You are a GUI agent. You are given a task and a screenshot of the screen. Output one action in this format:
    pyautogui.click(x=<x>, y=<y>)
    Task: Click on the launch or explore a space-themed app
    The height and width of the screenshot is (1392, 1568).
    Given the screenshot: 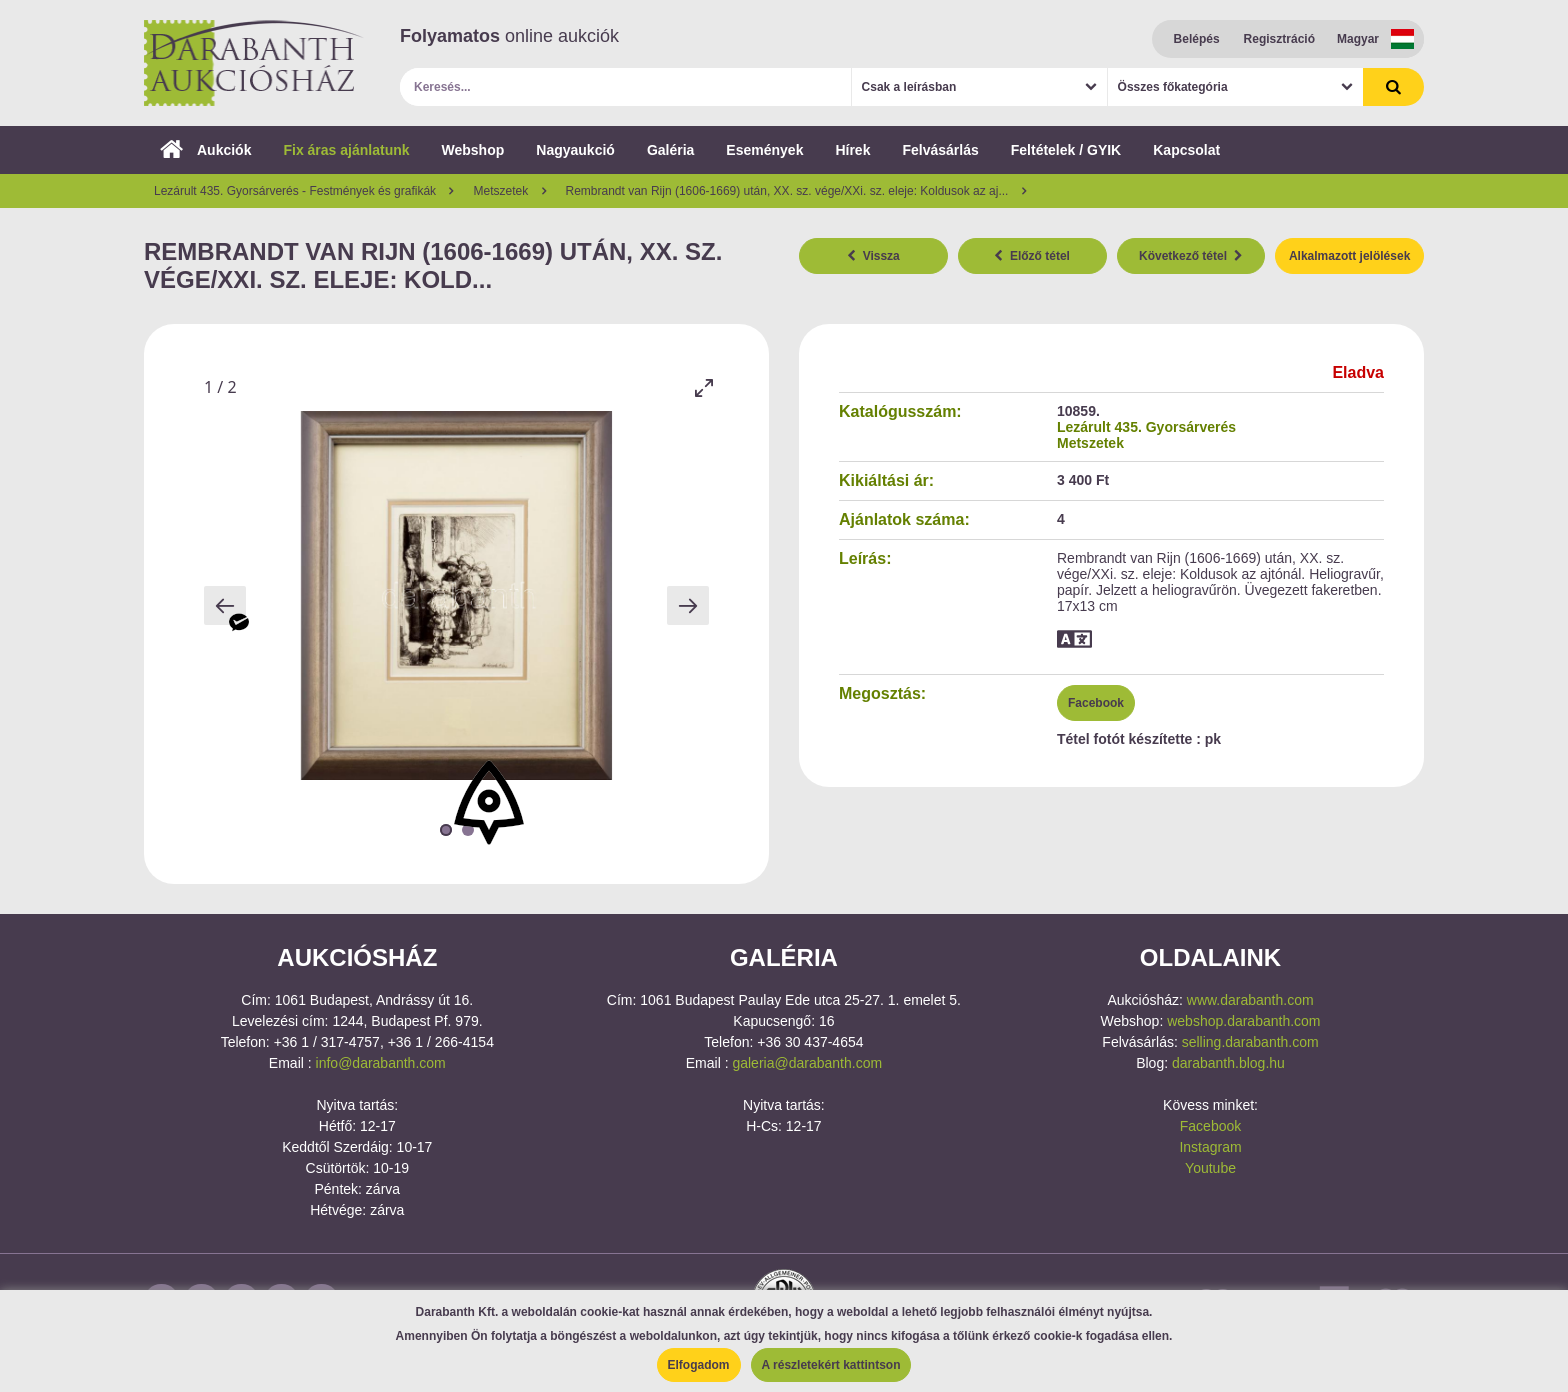 What is the action you would take?
    pyautogui.click(x=489, y=801)
    